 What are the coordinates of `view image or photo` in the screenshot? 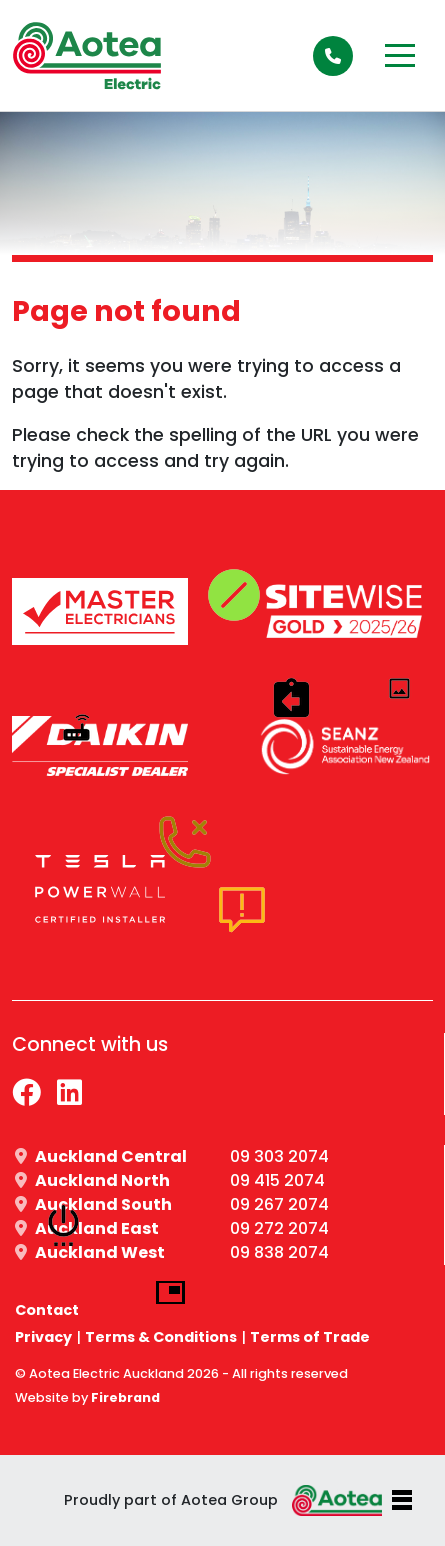 It's located at (399, 688).